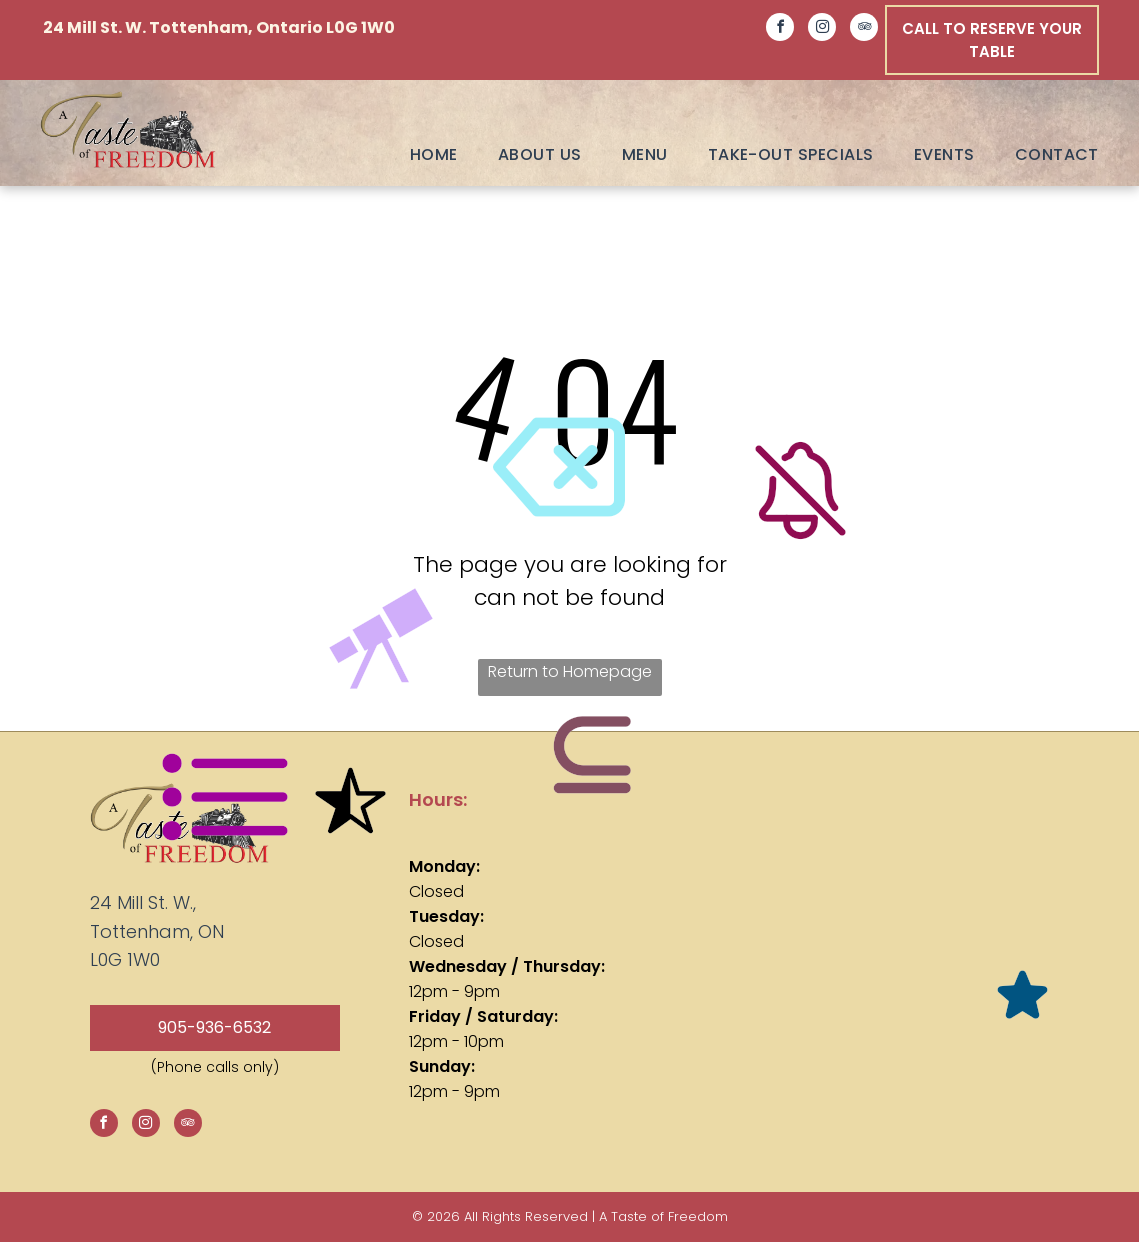  What do you see at coordinates (594, 753) in the screenshot?
I see `indicates a subset relationship in mathematical notation` at bounding box center [594, 753].